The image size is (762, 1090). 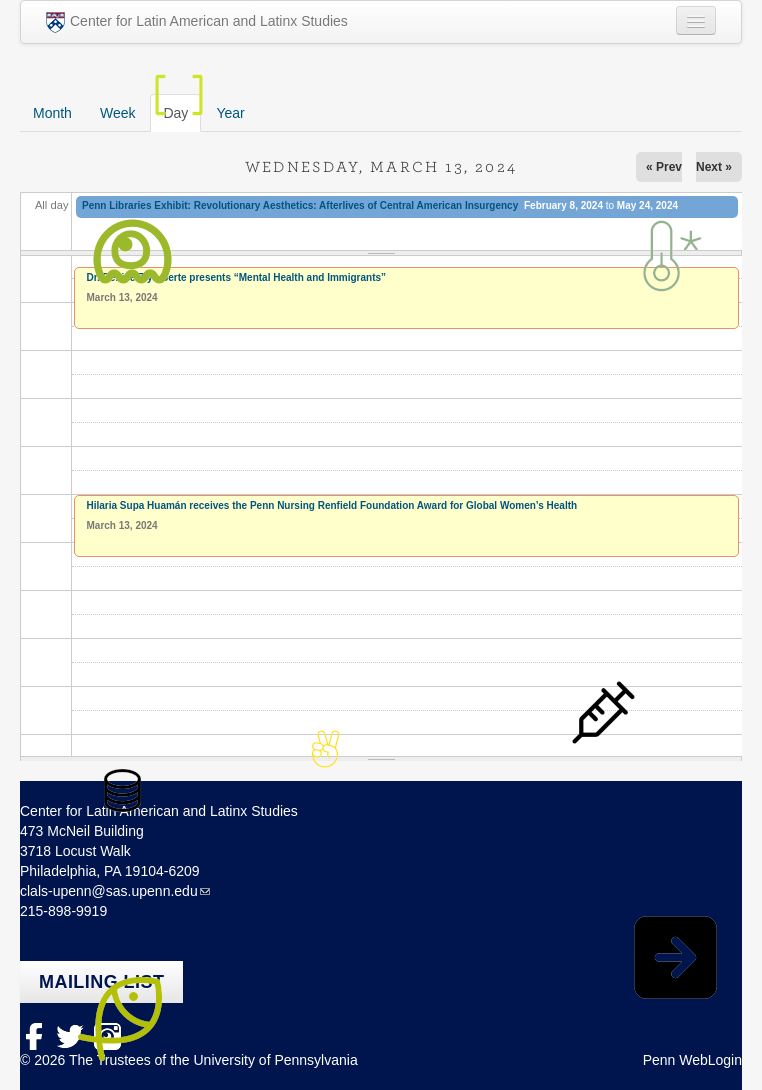 I want to click on access medical or health-related features, so click(x=603, y=712).